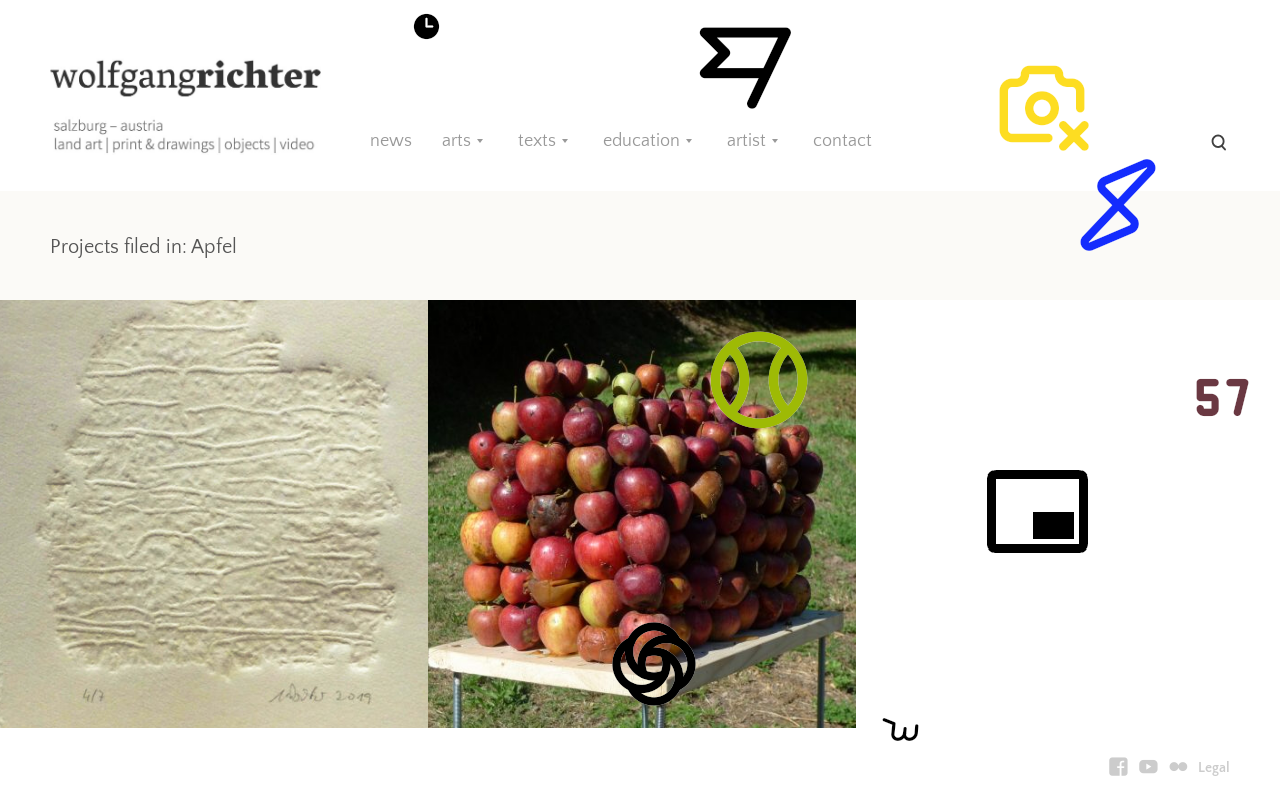 This screenshot has height=793, width=1280. Describe the element at coordinates (1222, 397) in the screenshot. I see `indicates item number 57 in a list or sequence` at that location.